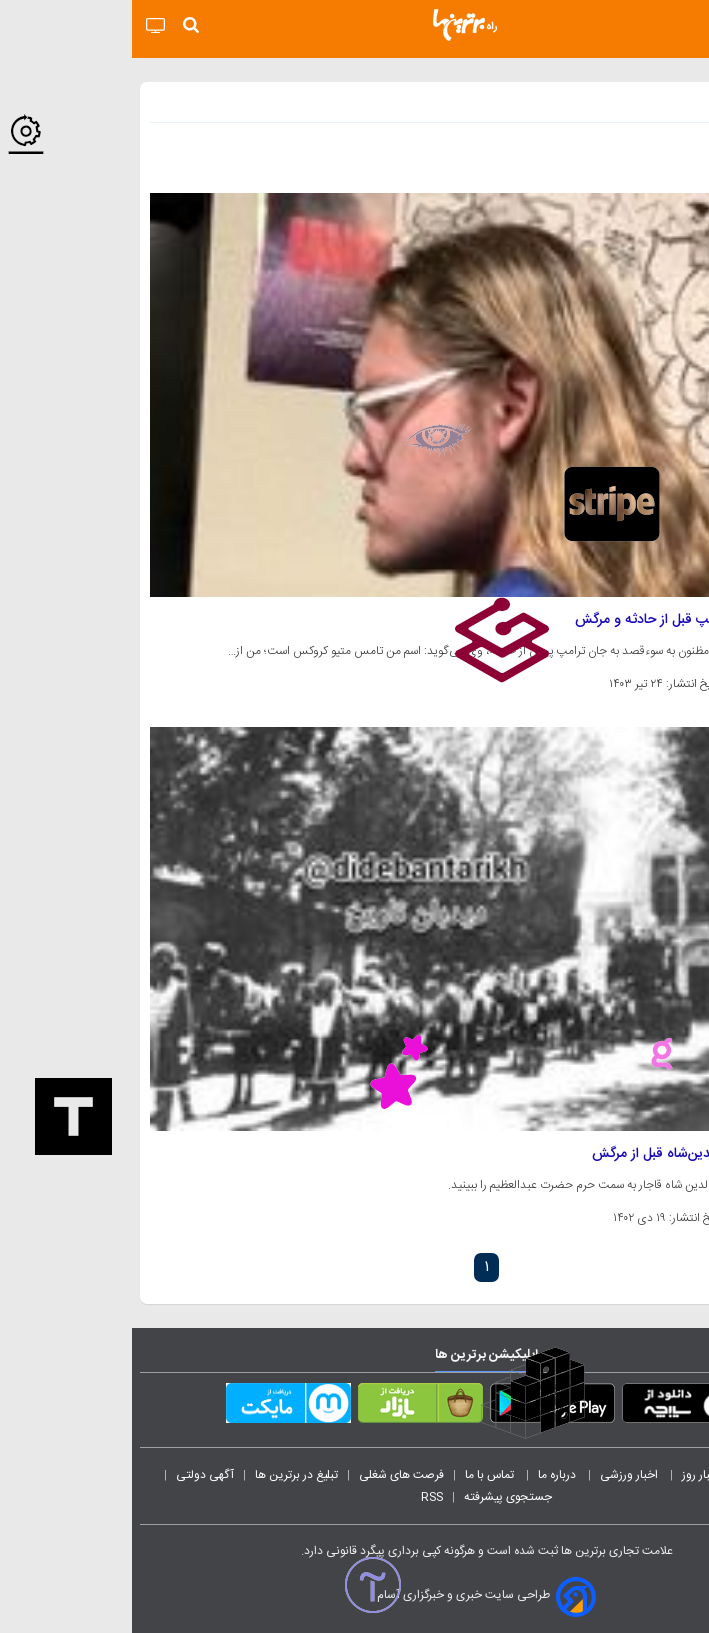  I want to click on tilda publishing logo, so click(373, 1585).